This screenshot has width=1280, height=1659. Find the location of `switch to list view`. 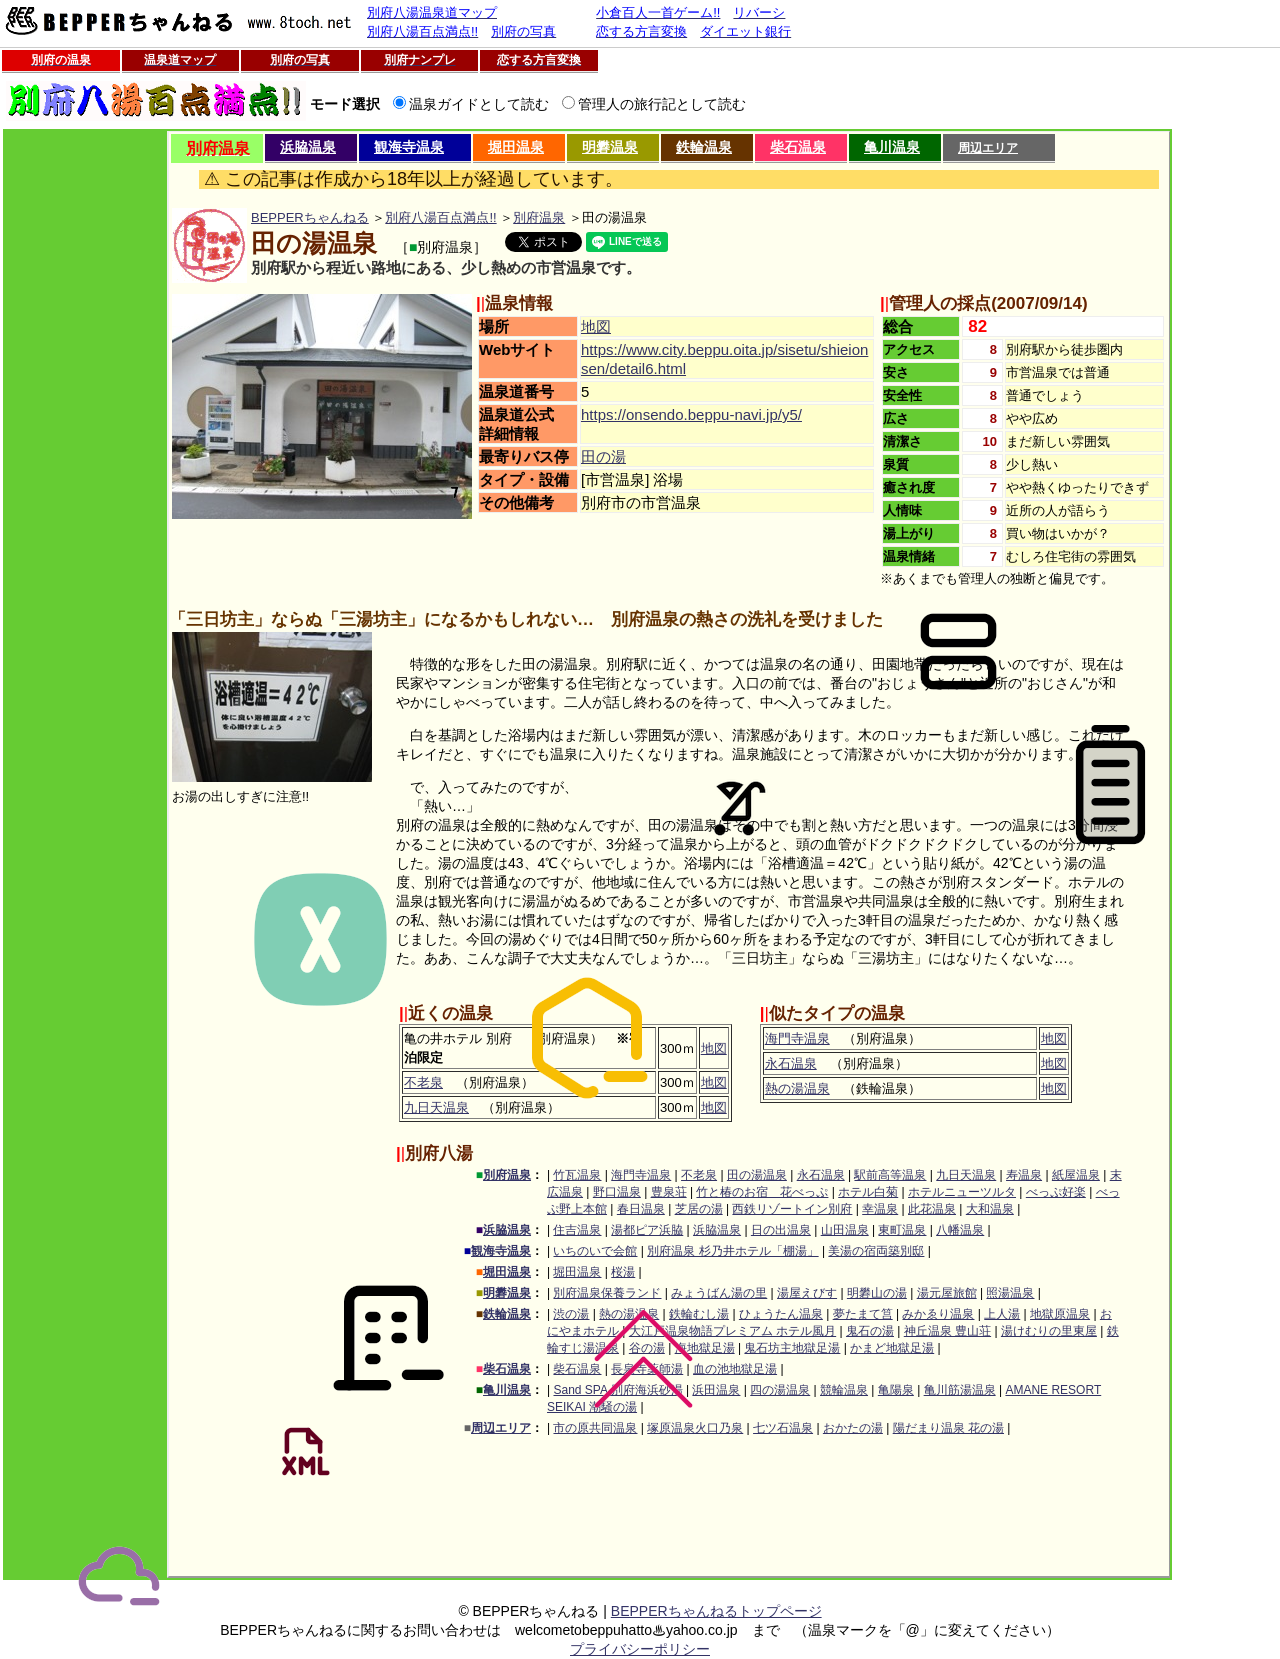

switch to list view is located at coordinates (958, 651).